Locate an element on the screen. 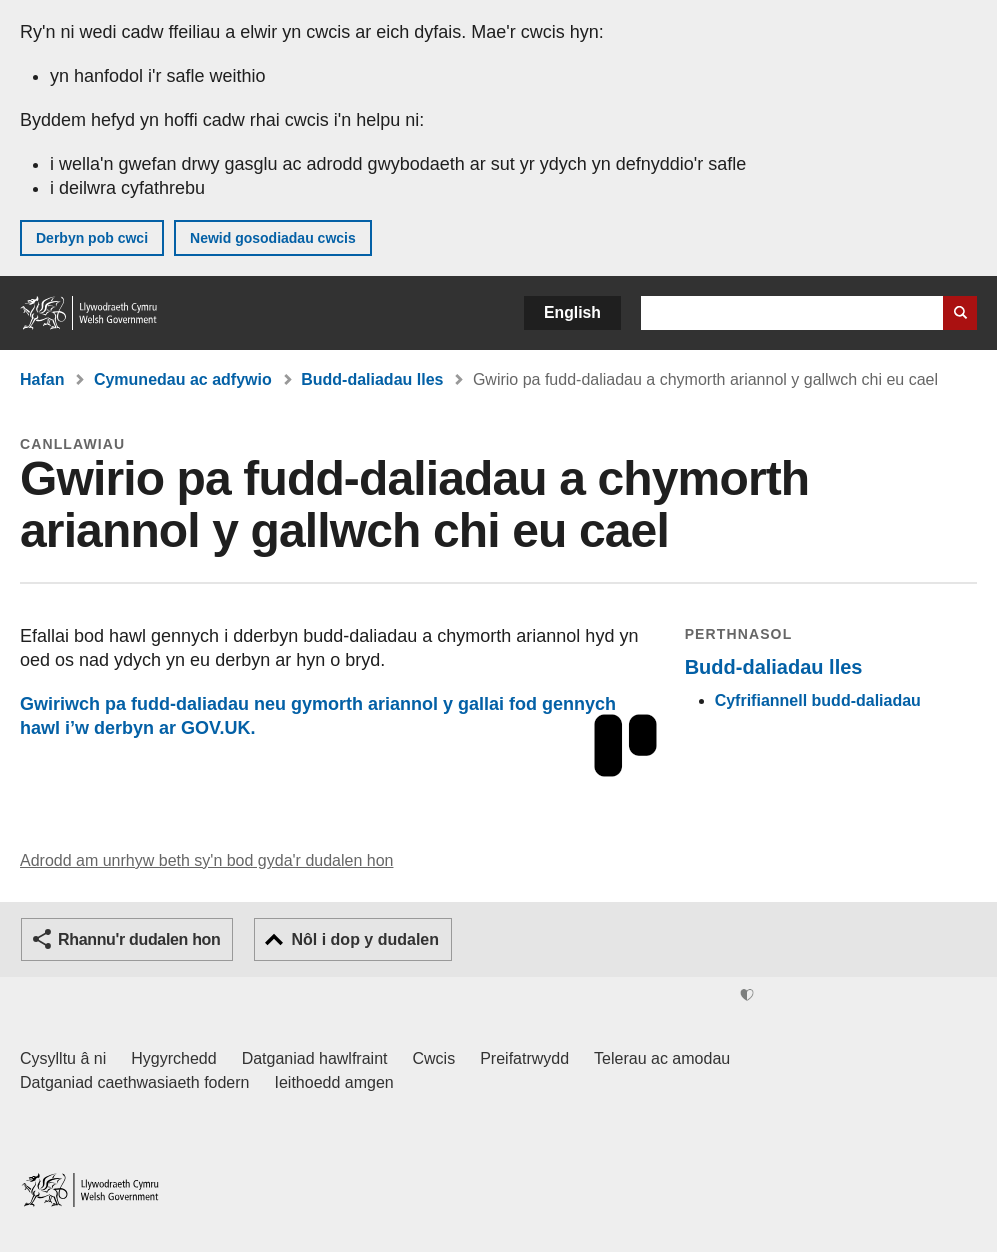 Image resolution: width=997 pixels, height=1252 pixels. switch to card view layout is located at coordinates (625, 745).